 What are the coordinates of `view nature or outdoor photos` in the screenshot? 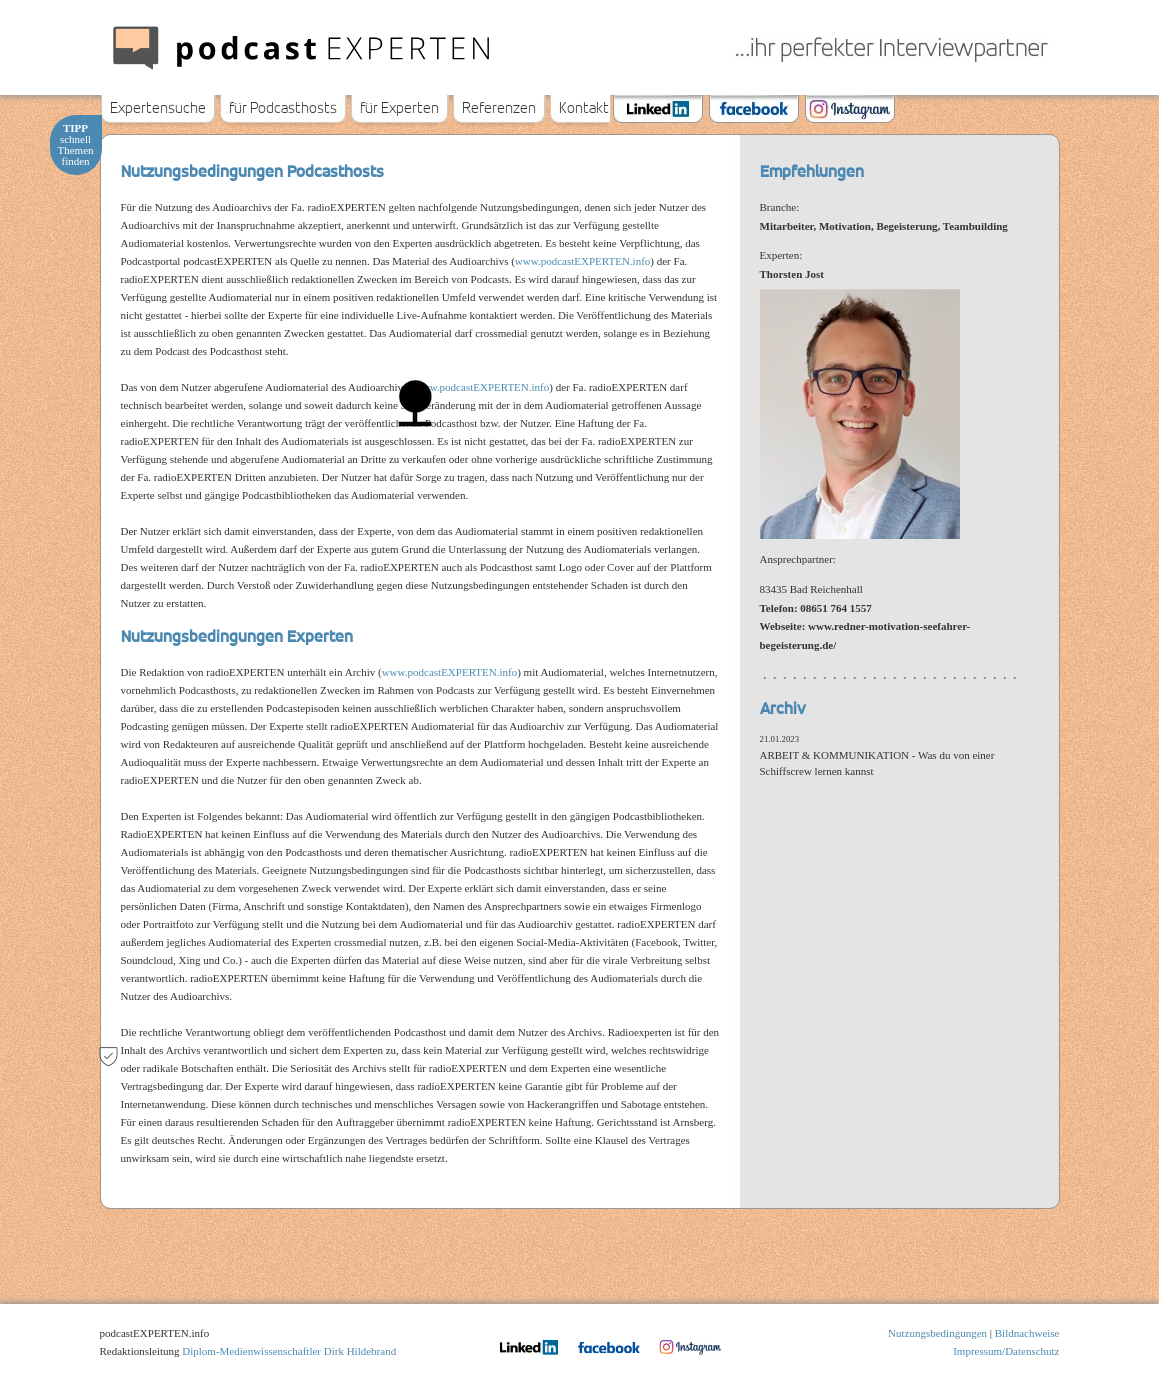 It's located at (415, 403).